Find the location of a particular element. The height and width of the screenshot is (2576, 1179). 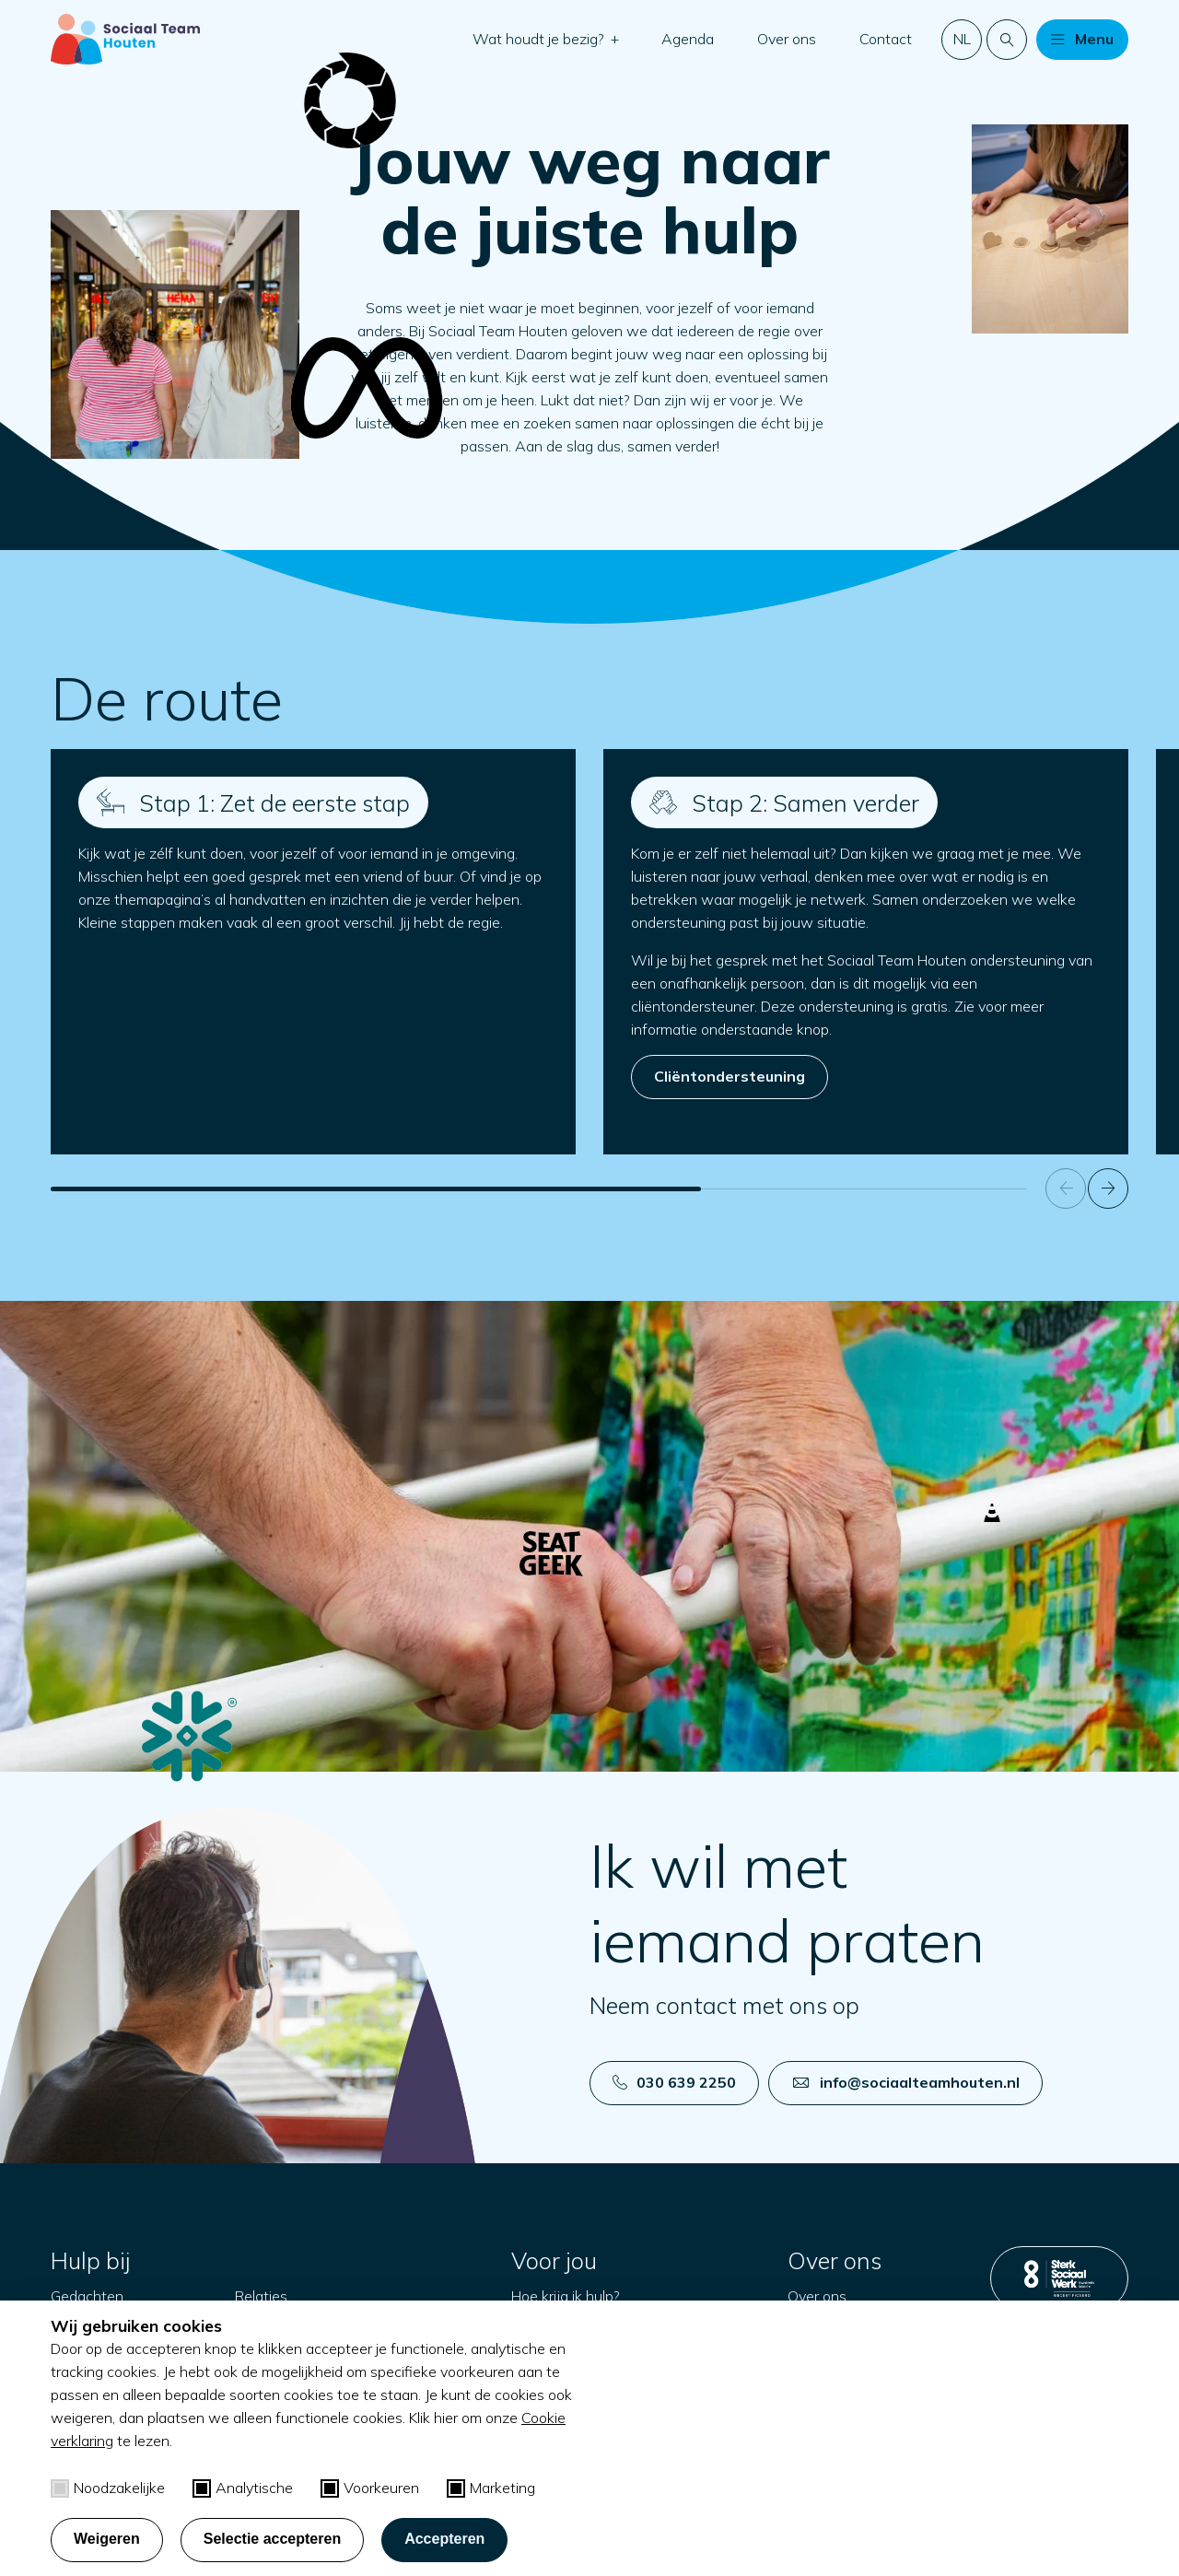

open the SeatGeek app is located at coordinates (551, 1553).